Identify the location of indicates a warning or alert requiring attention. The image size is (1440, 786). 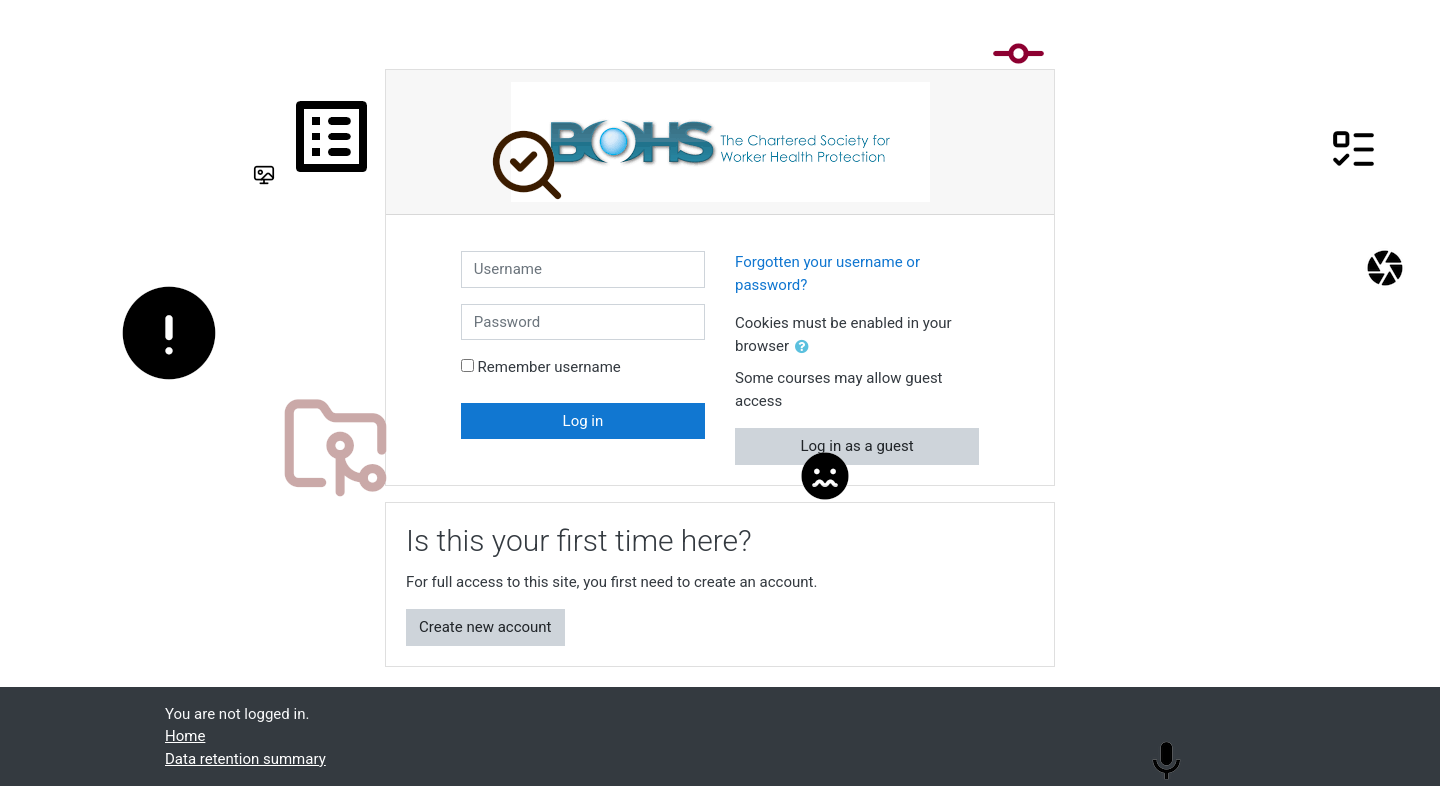
(169, 333).